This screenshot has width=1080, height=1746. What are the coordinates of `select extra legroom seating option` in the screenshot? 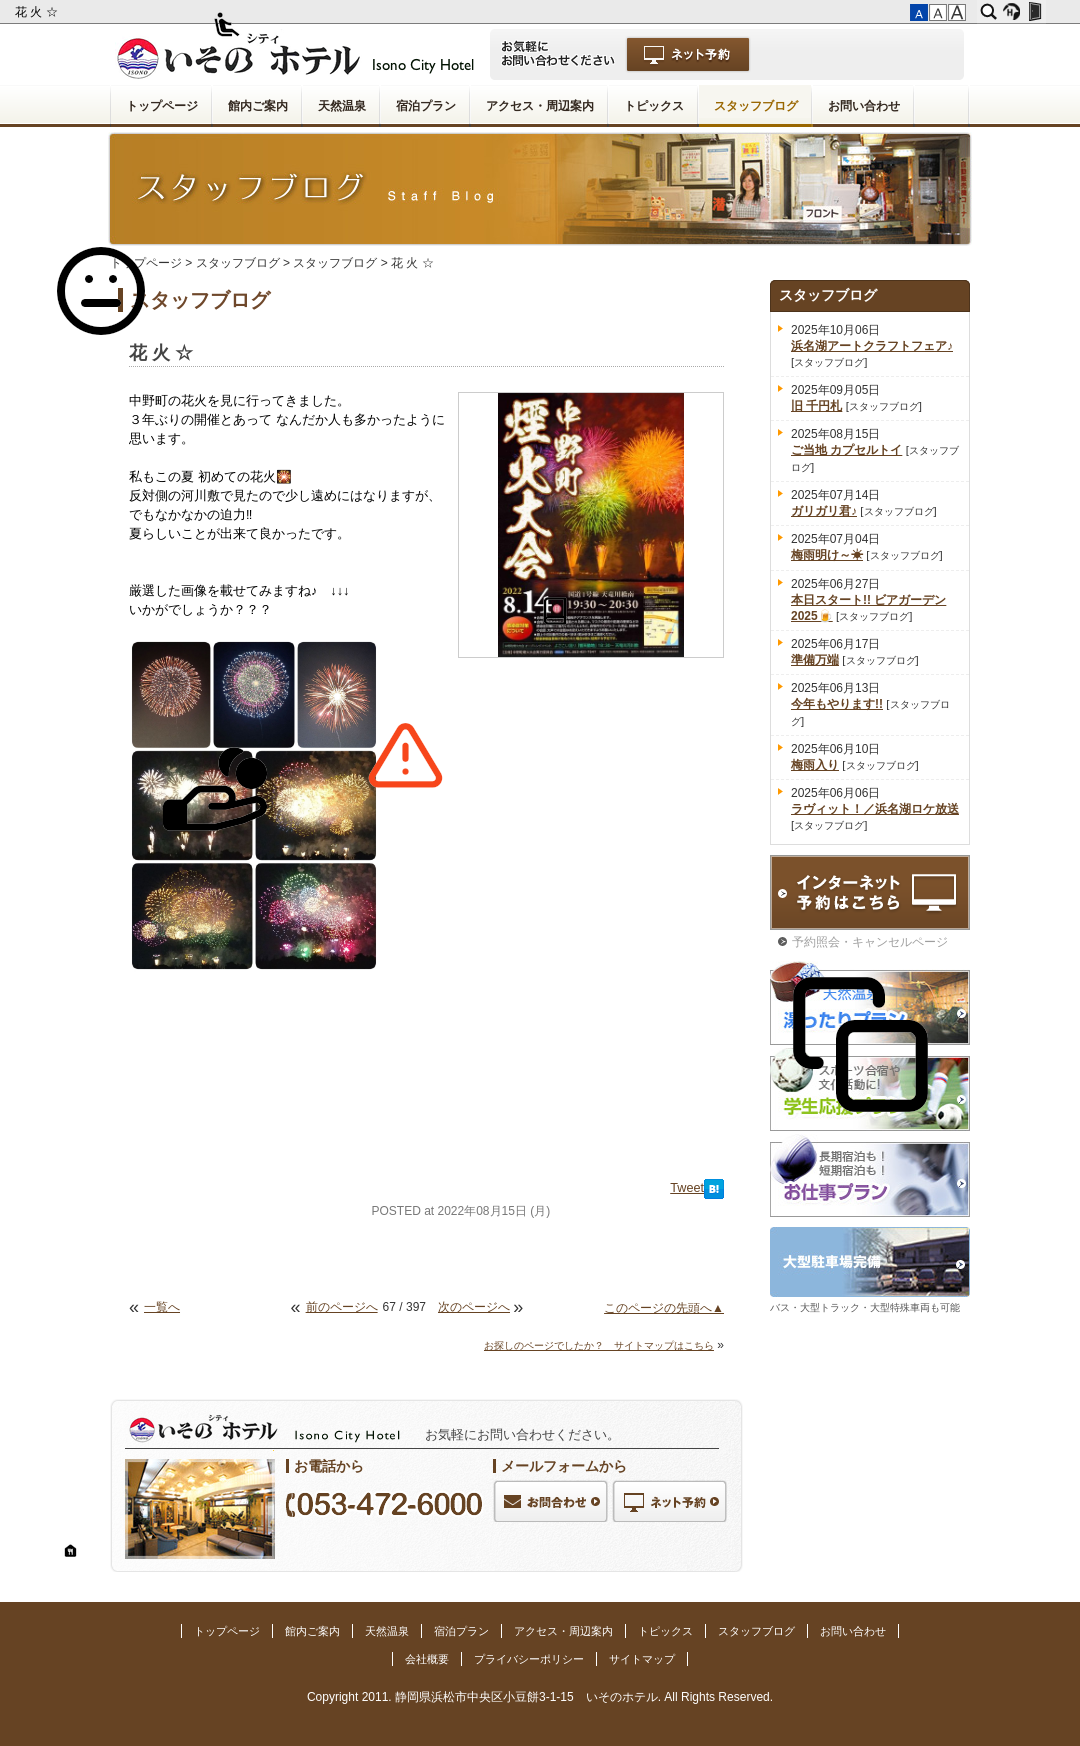 It's located at (227, 25).